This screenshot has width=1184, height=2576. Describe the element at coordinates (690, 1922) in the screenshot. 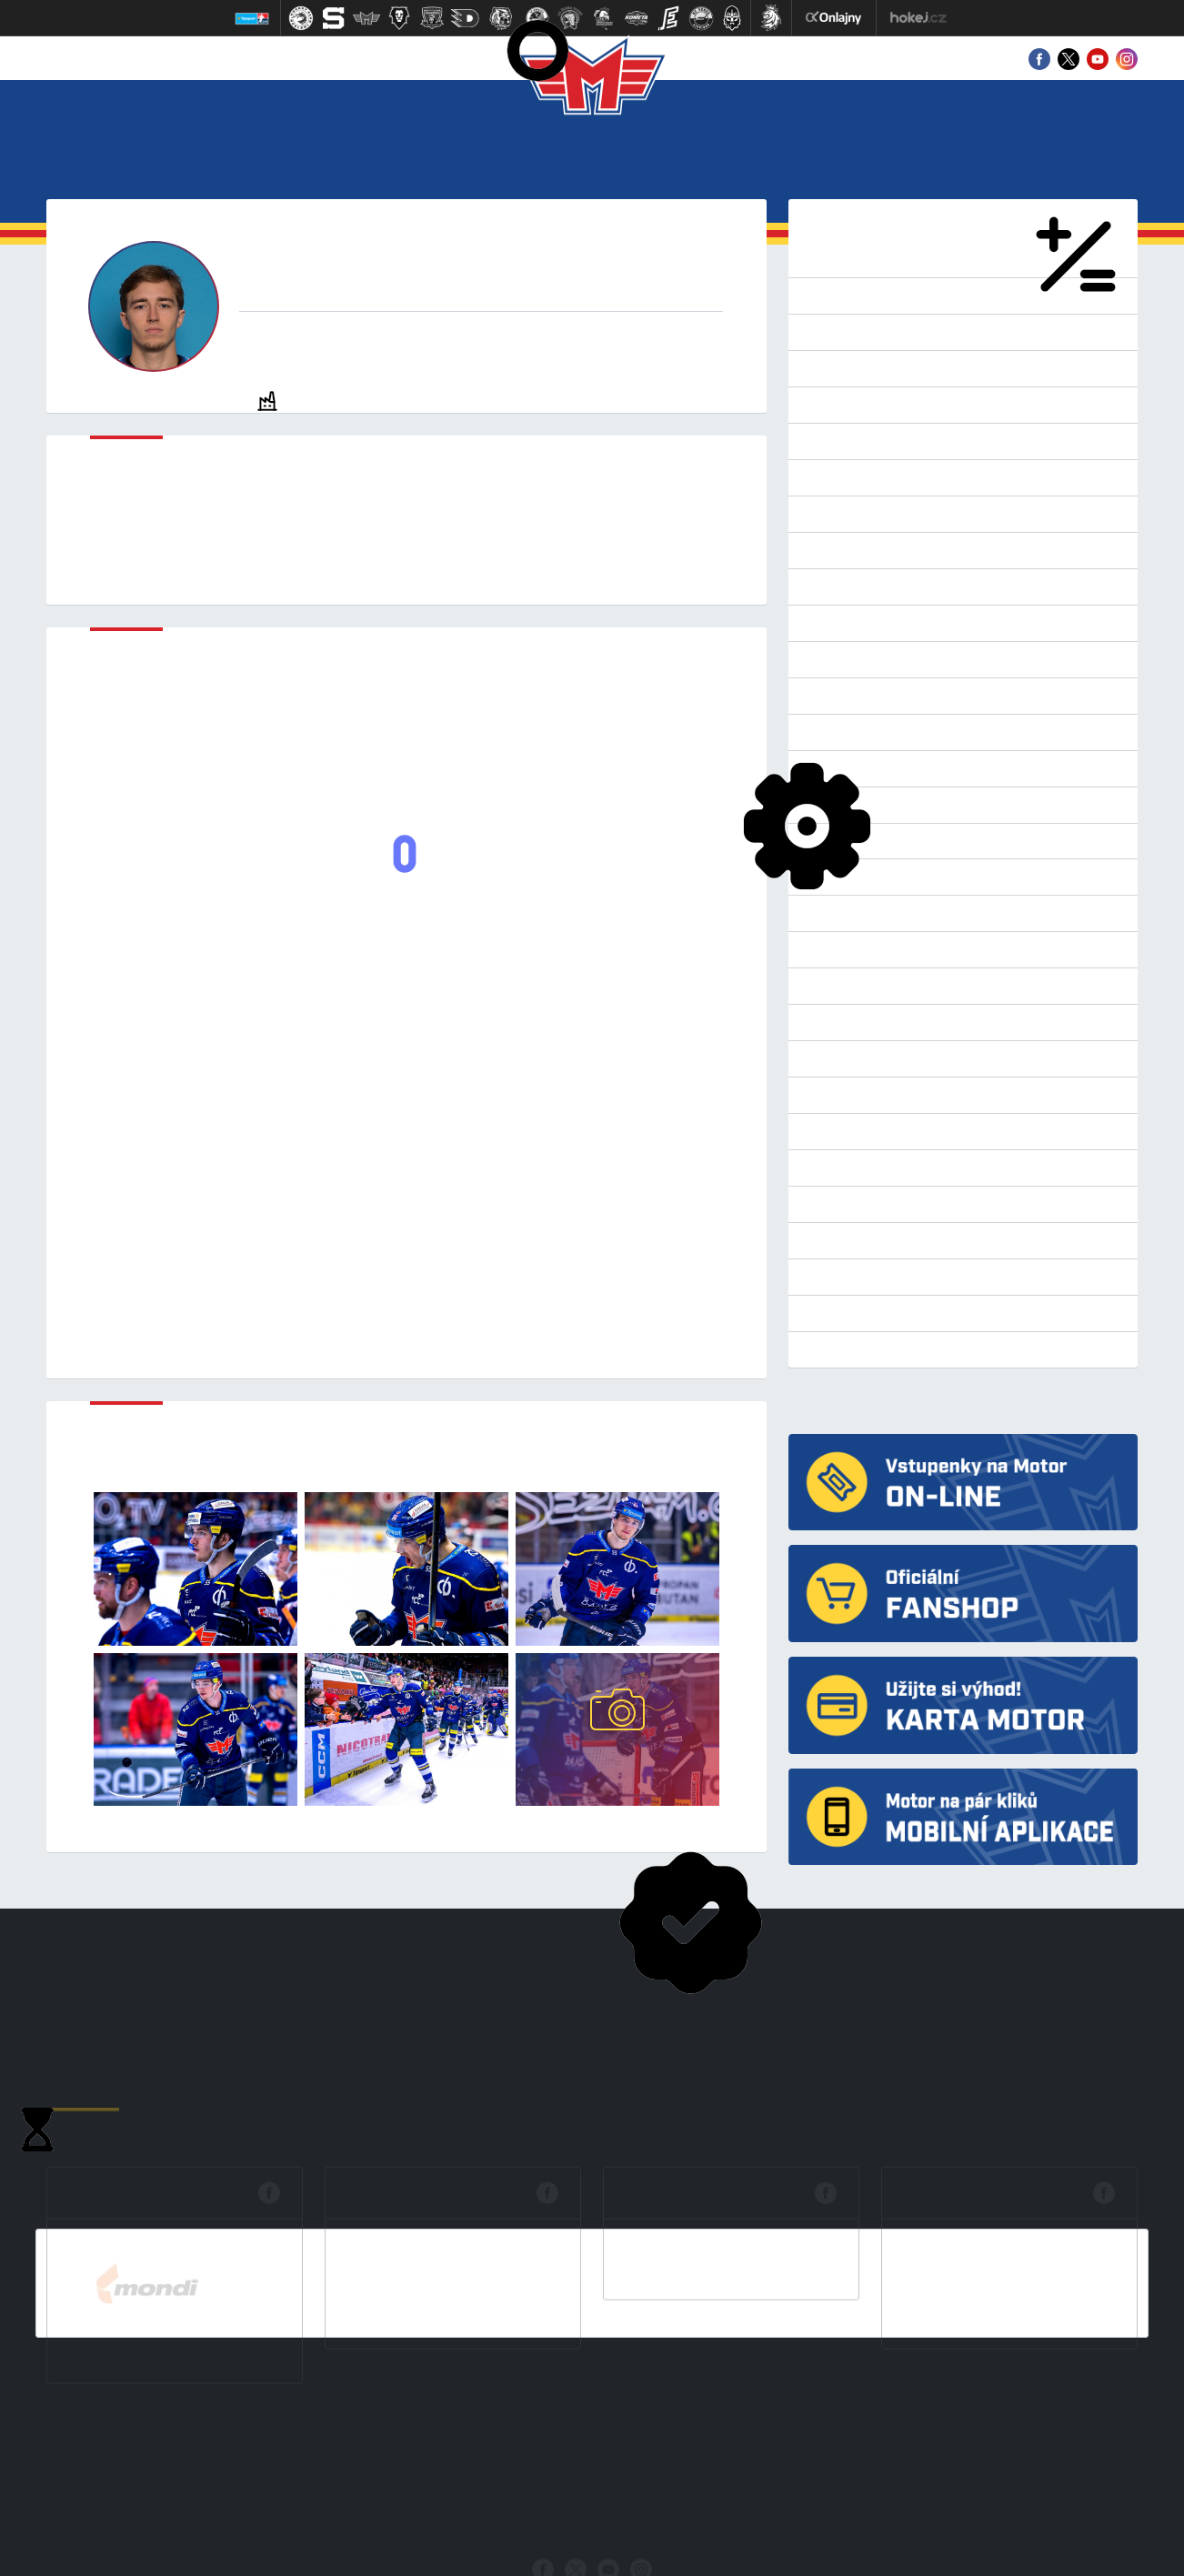

I see `verified account or official badge` at that location.